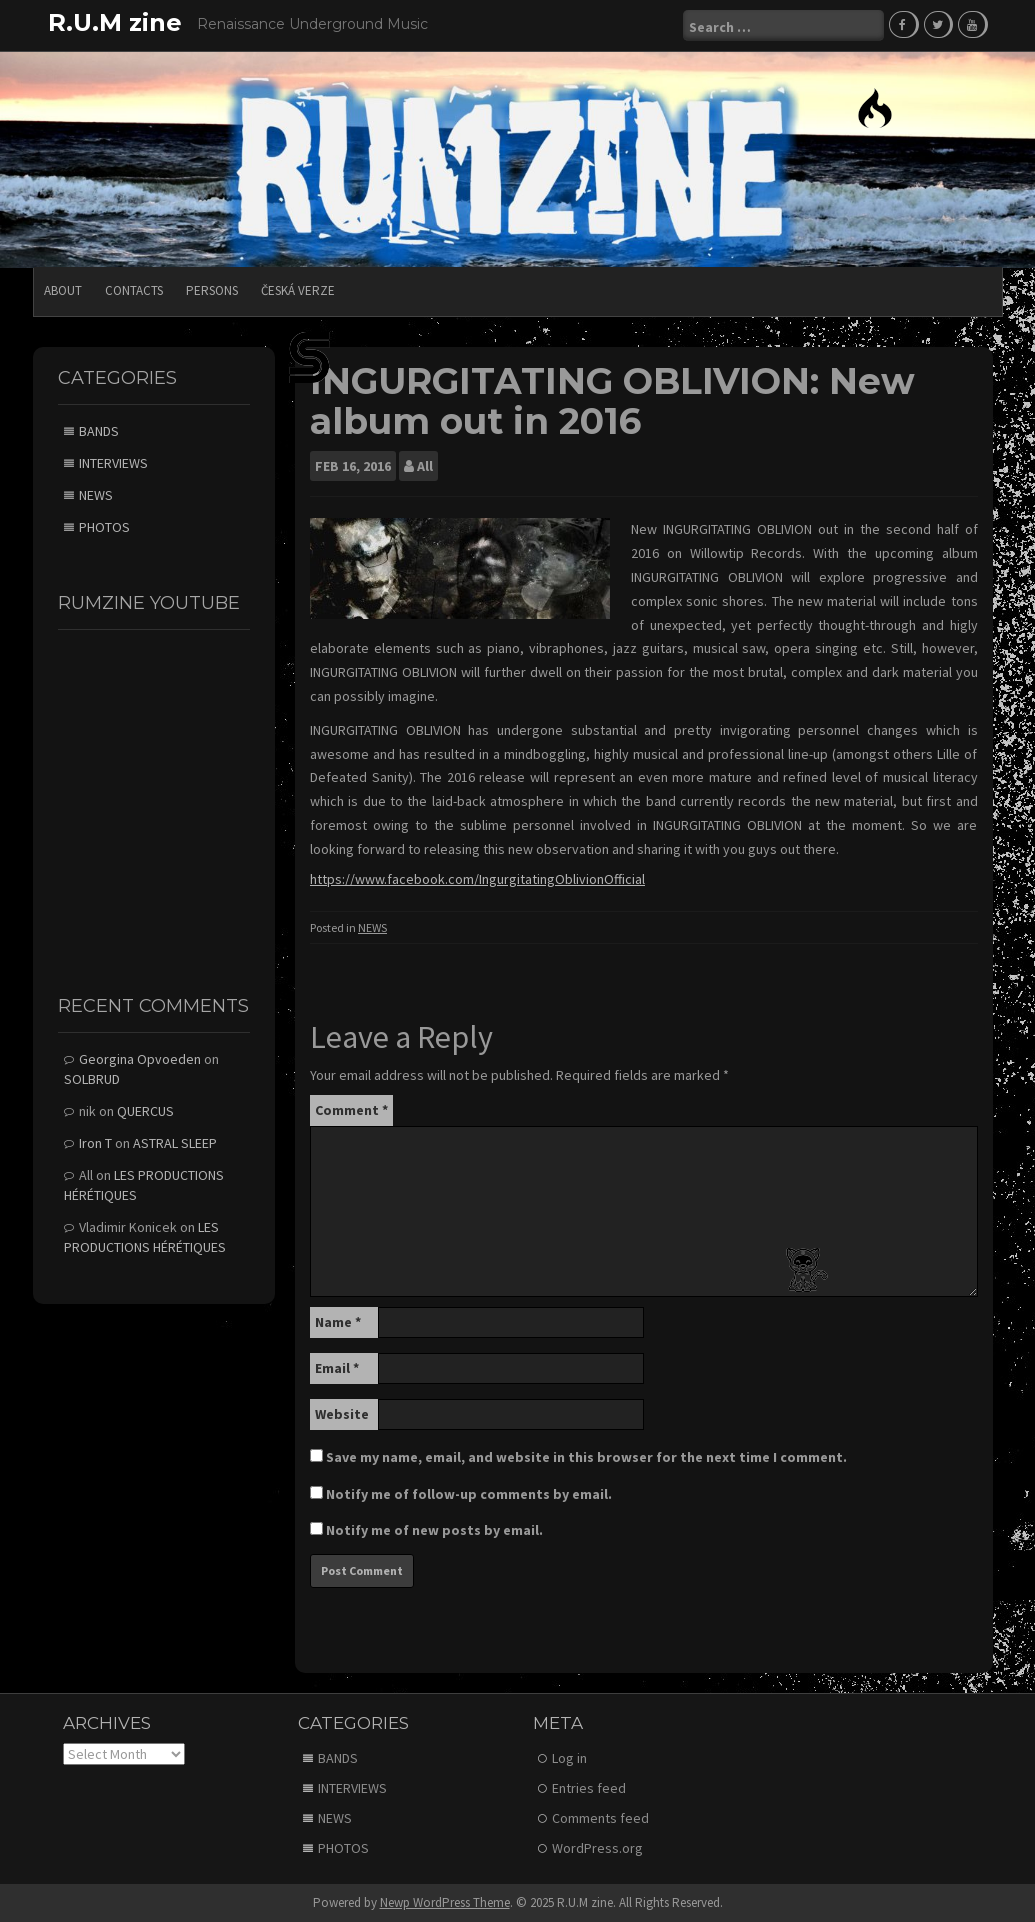  What do you see at coordinates (875, 108) in the screenshot?
I see `codeigniter framework logo` at bounding box center [875, 108].